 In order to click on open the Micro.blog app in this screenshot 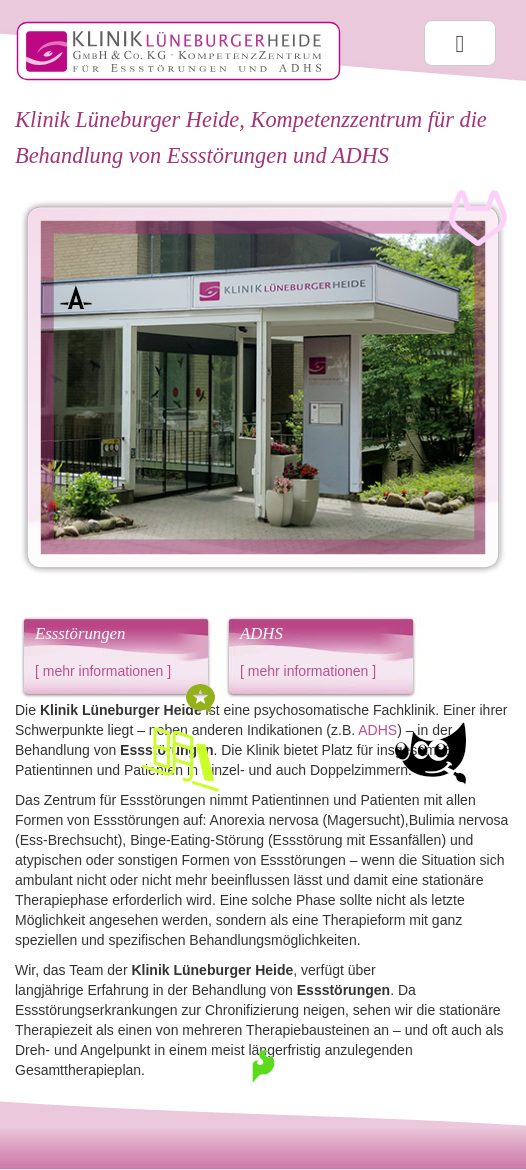, I will do `click(200, 698)`.